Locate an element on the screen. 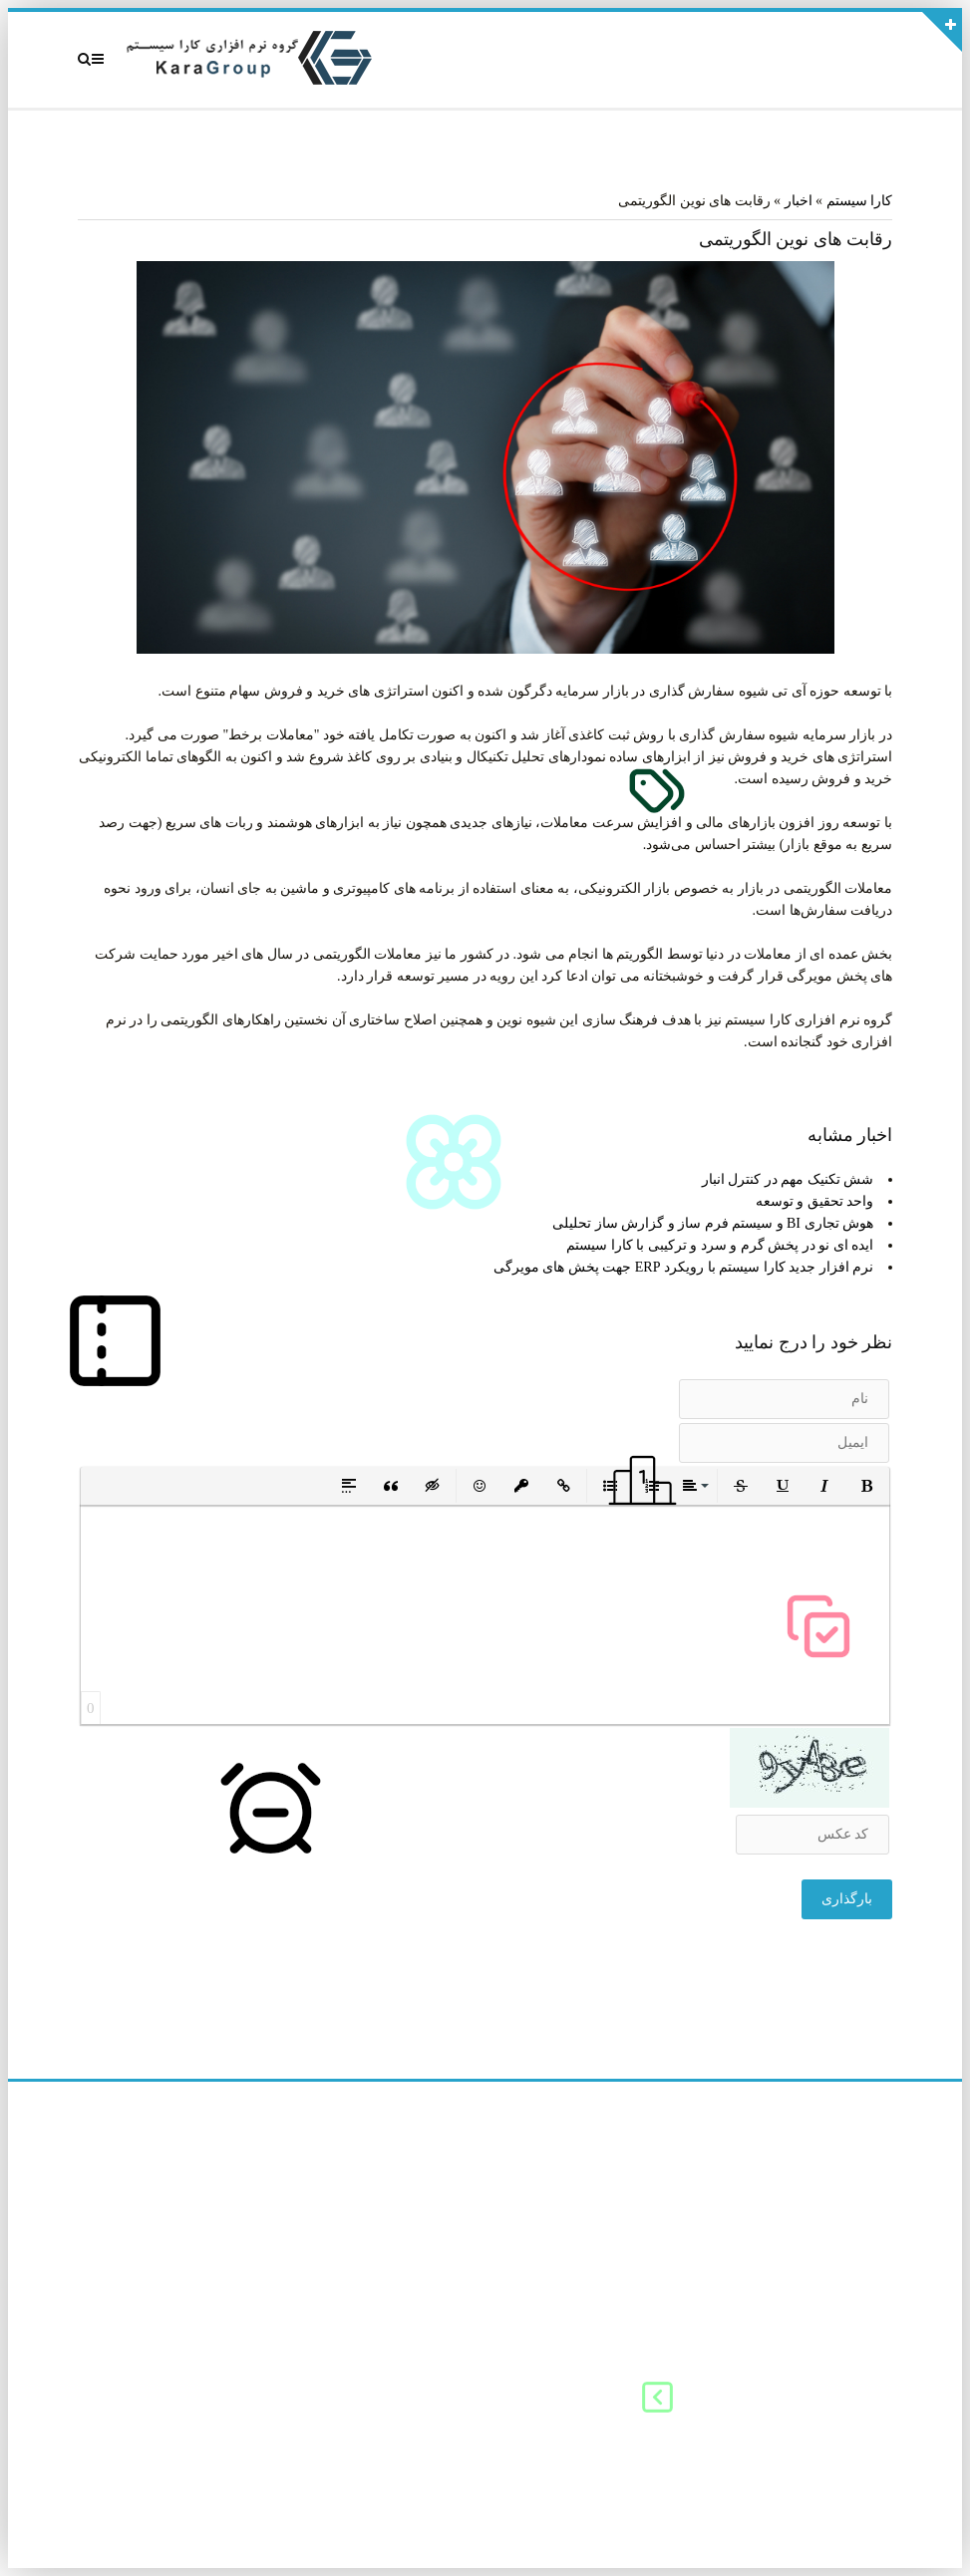 This screenshot has width=970, height=2576. go back to the previous screen is located at coordinates (657, 2397).